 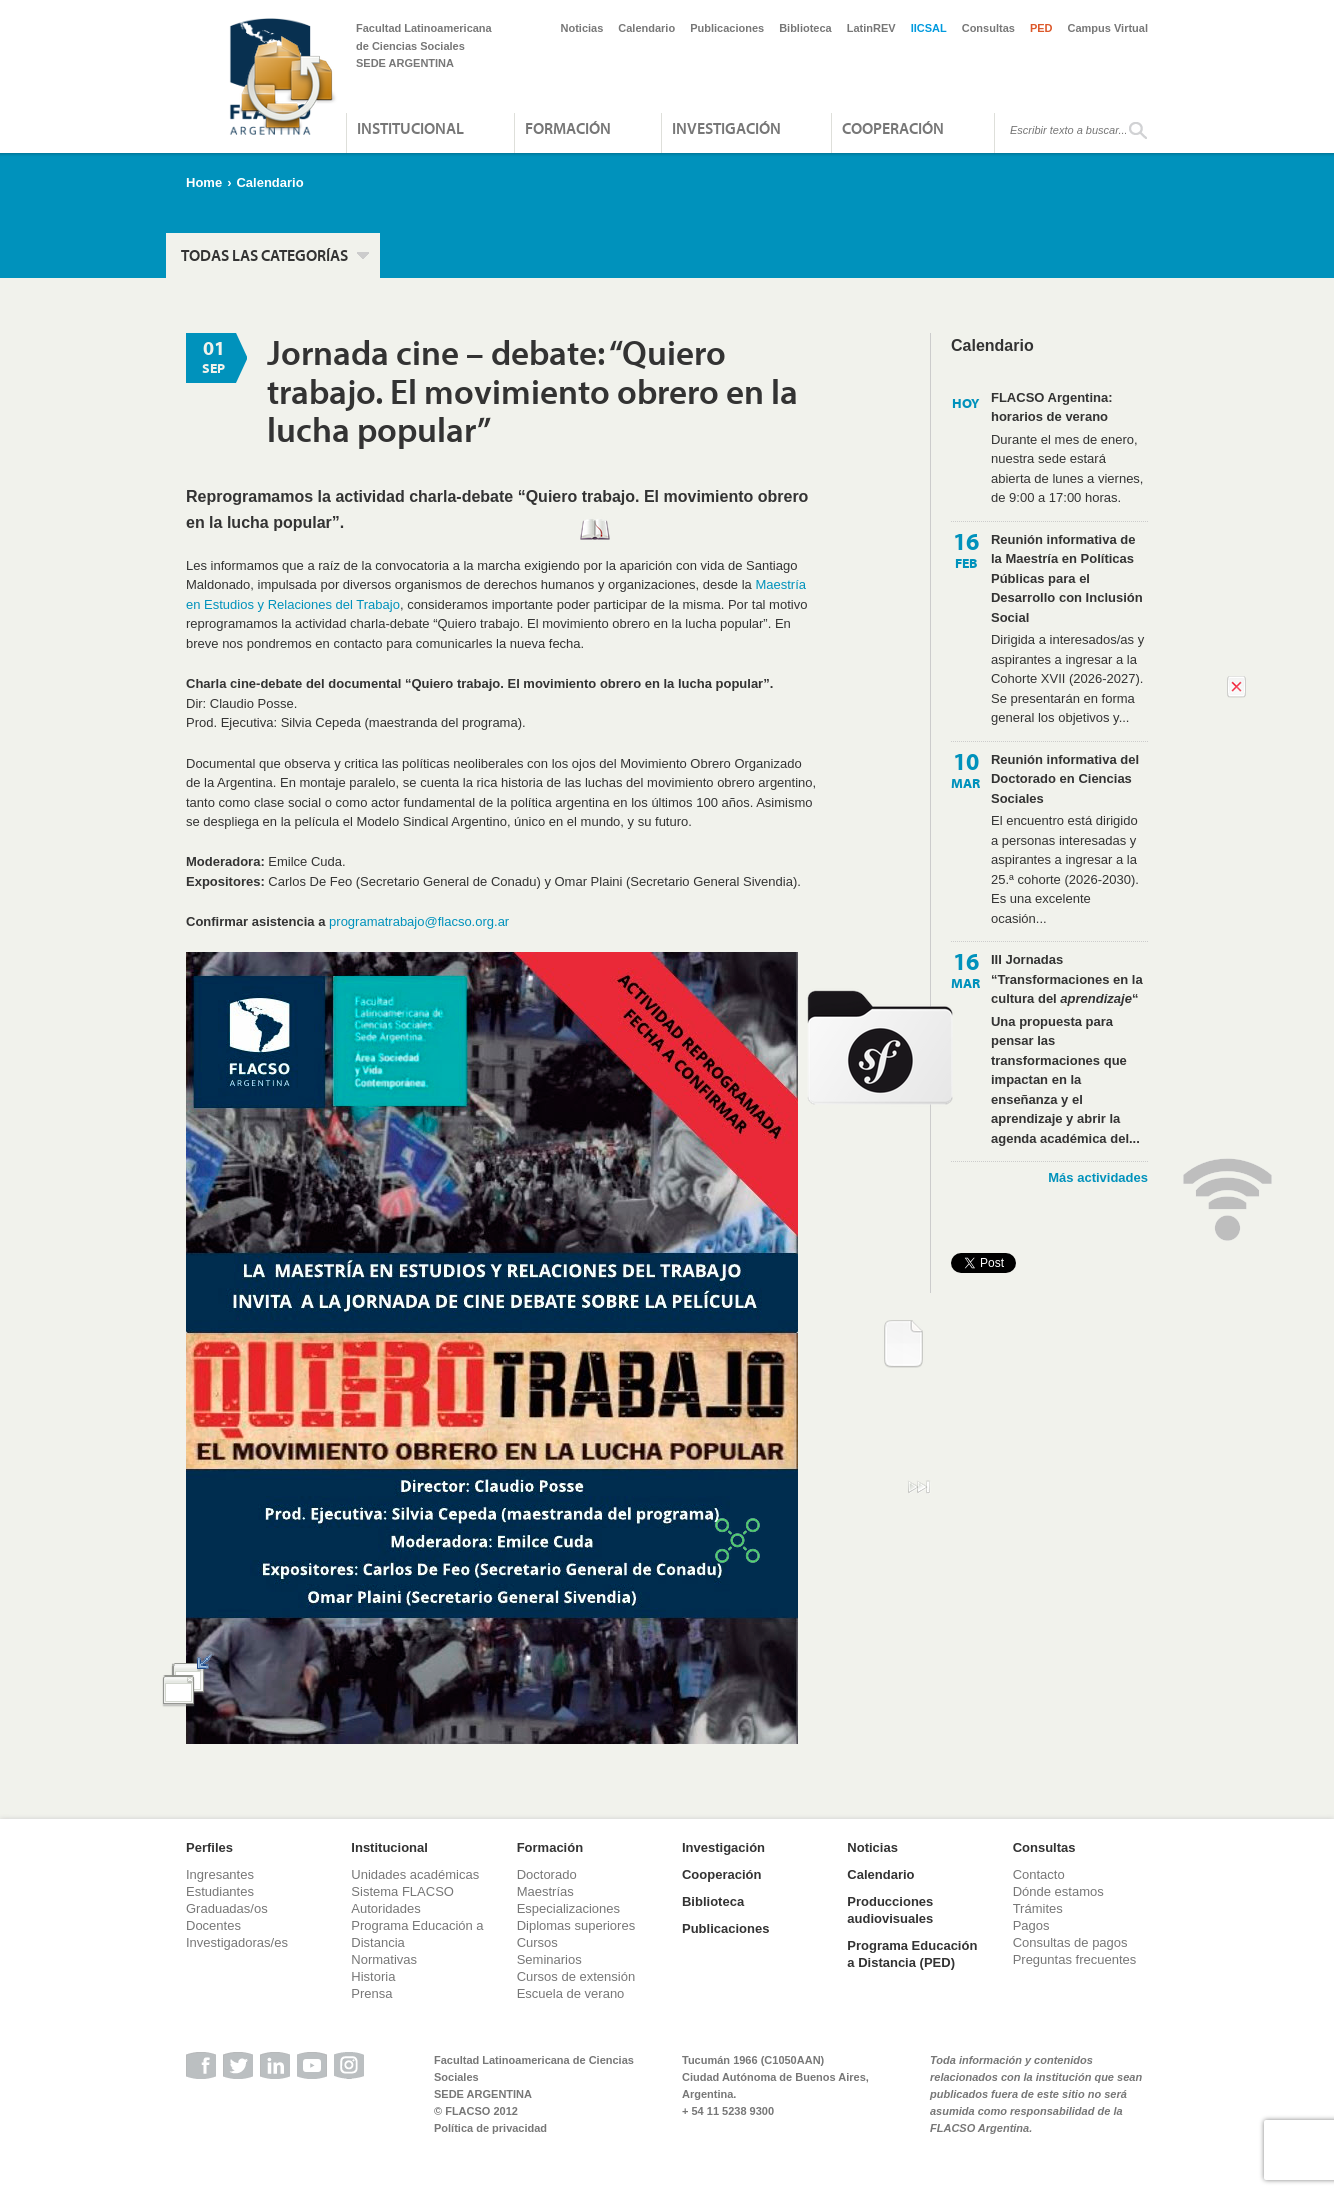 What do you see at coordinates (737, 1540) in the screenshot?
I see `access media library replication tools` at bounding box center [737, 1540].